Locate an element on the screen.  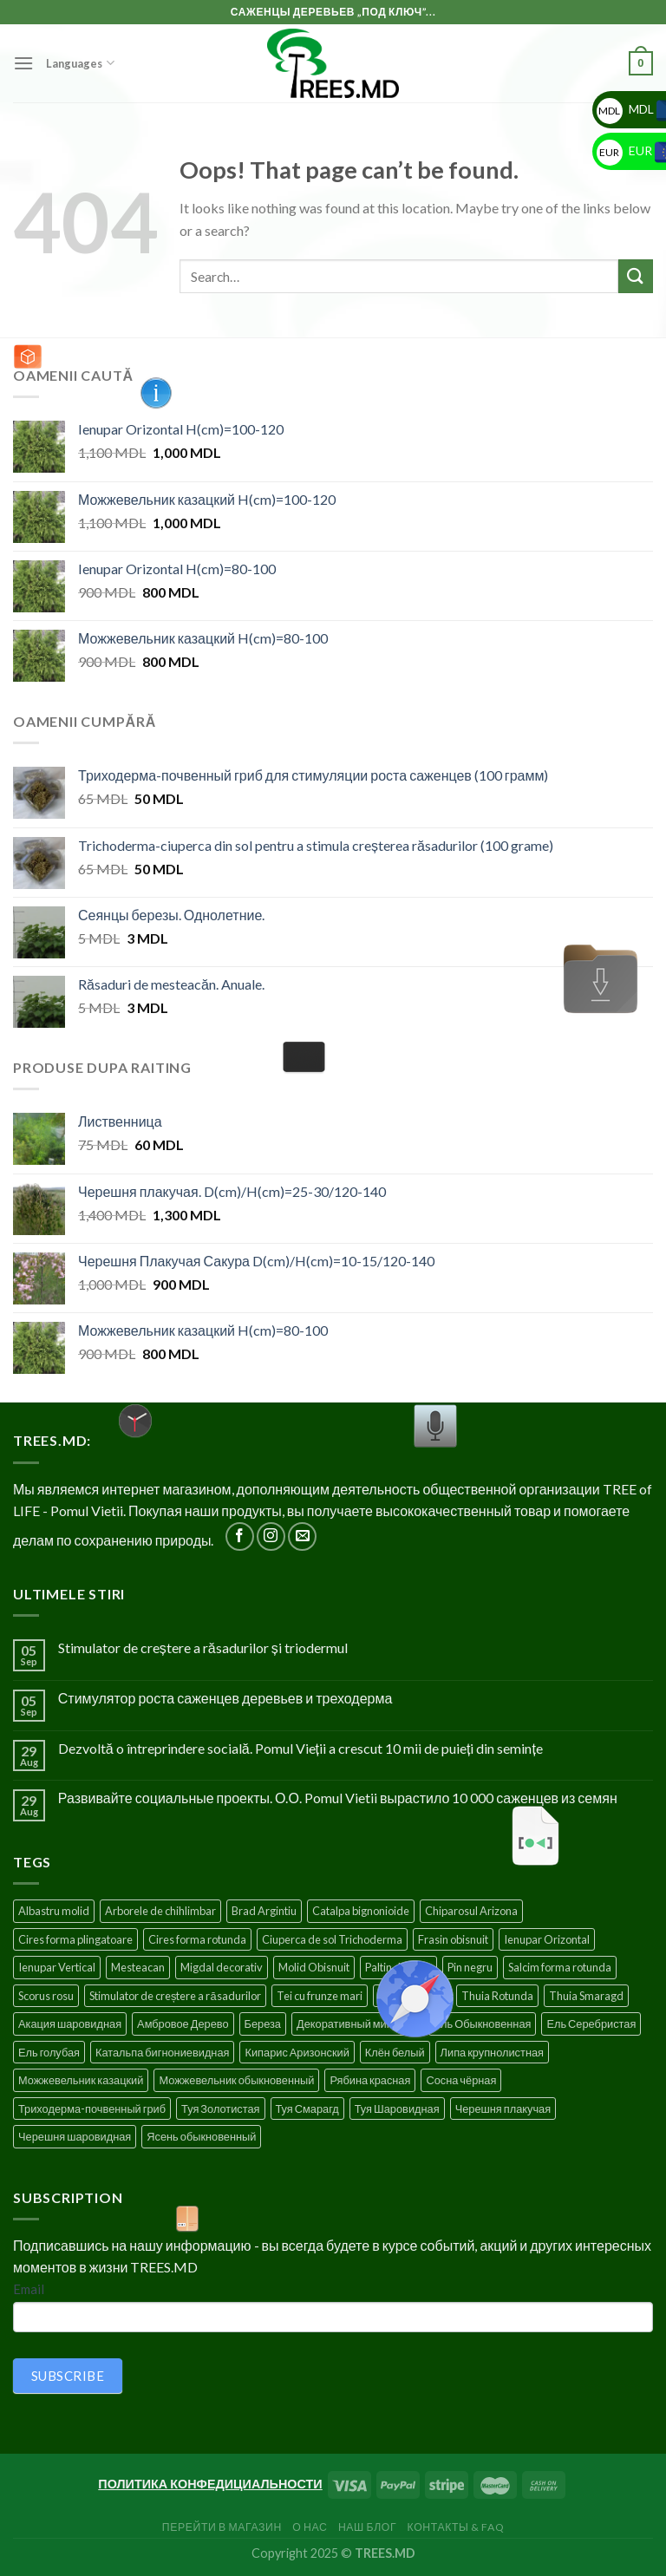
3D model file in STL ASCII format is located at coordinates (28, 356).